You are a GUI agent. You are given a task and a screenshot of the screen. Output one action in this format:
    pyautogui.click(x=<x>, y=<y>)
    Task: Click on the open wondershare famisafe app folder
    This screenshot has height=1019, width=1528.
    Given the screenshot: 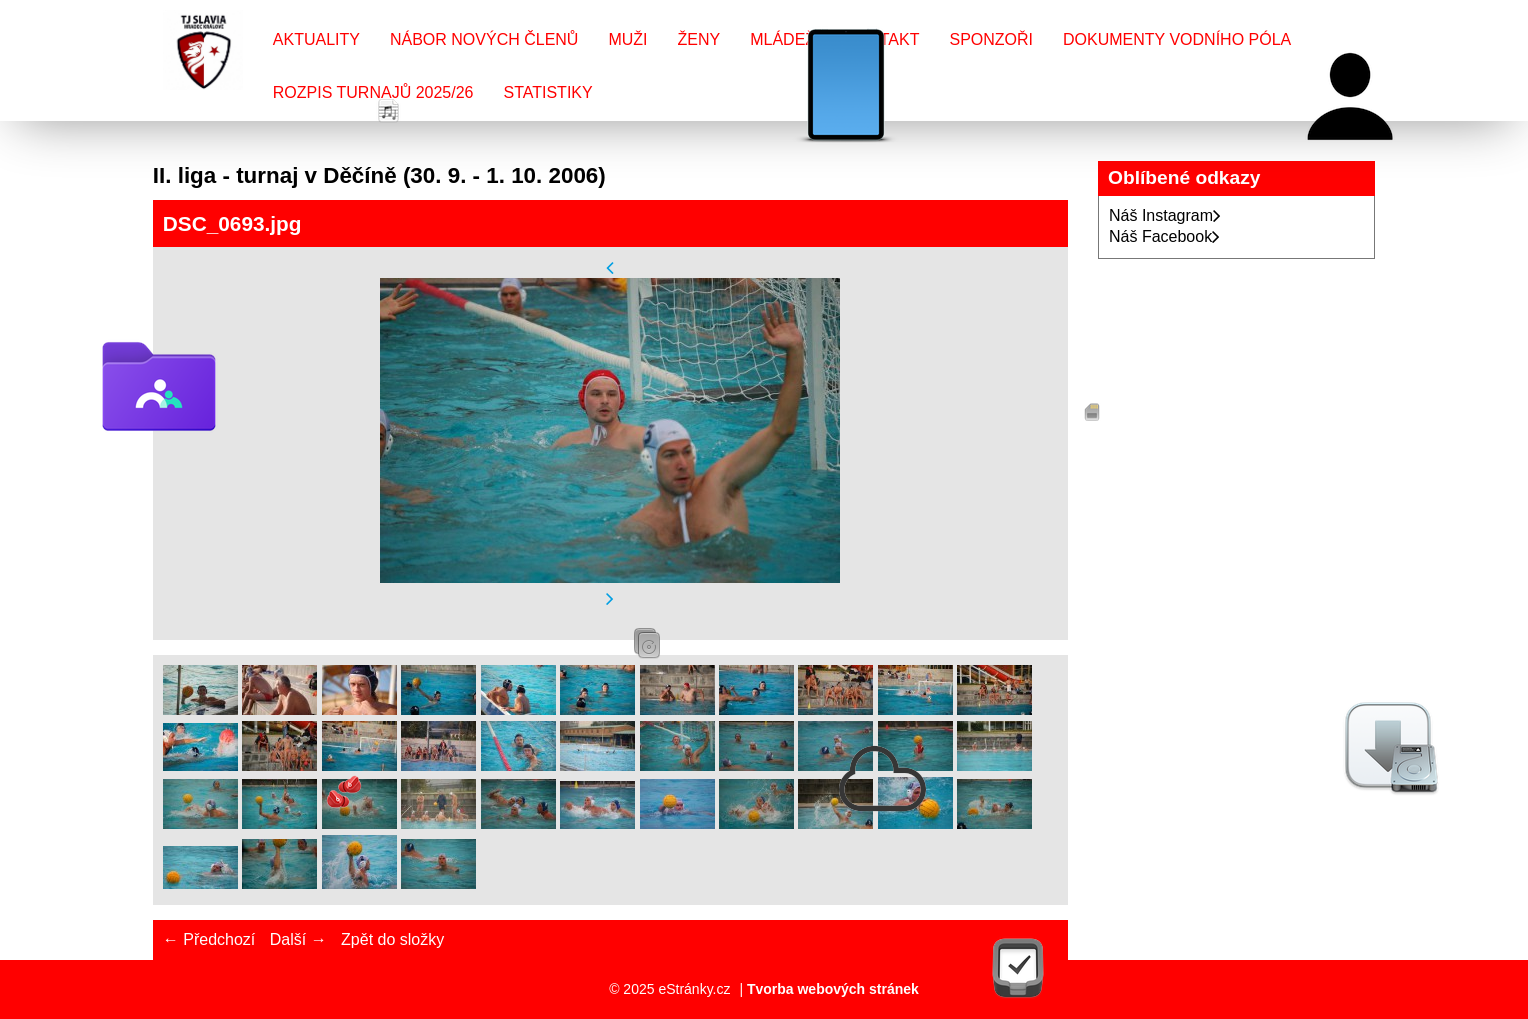 What is the action you would take?
    pyautogui.click(x=158, y=389)
    